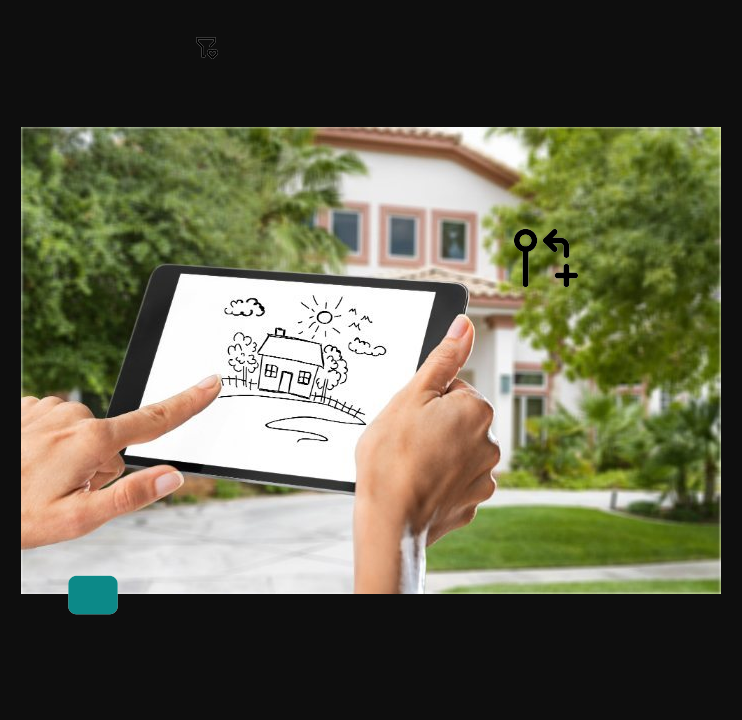 Image resolution: width=742 pixels, height=720 pixels. Describe the element at coordinates (206, 47) in the screenshot. I see `filter by favorites` at that location.